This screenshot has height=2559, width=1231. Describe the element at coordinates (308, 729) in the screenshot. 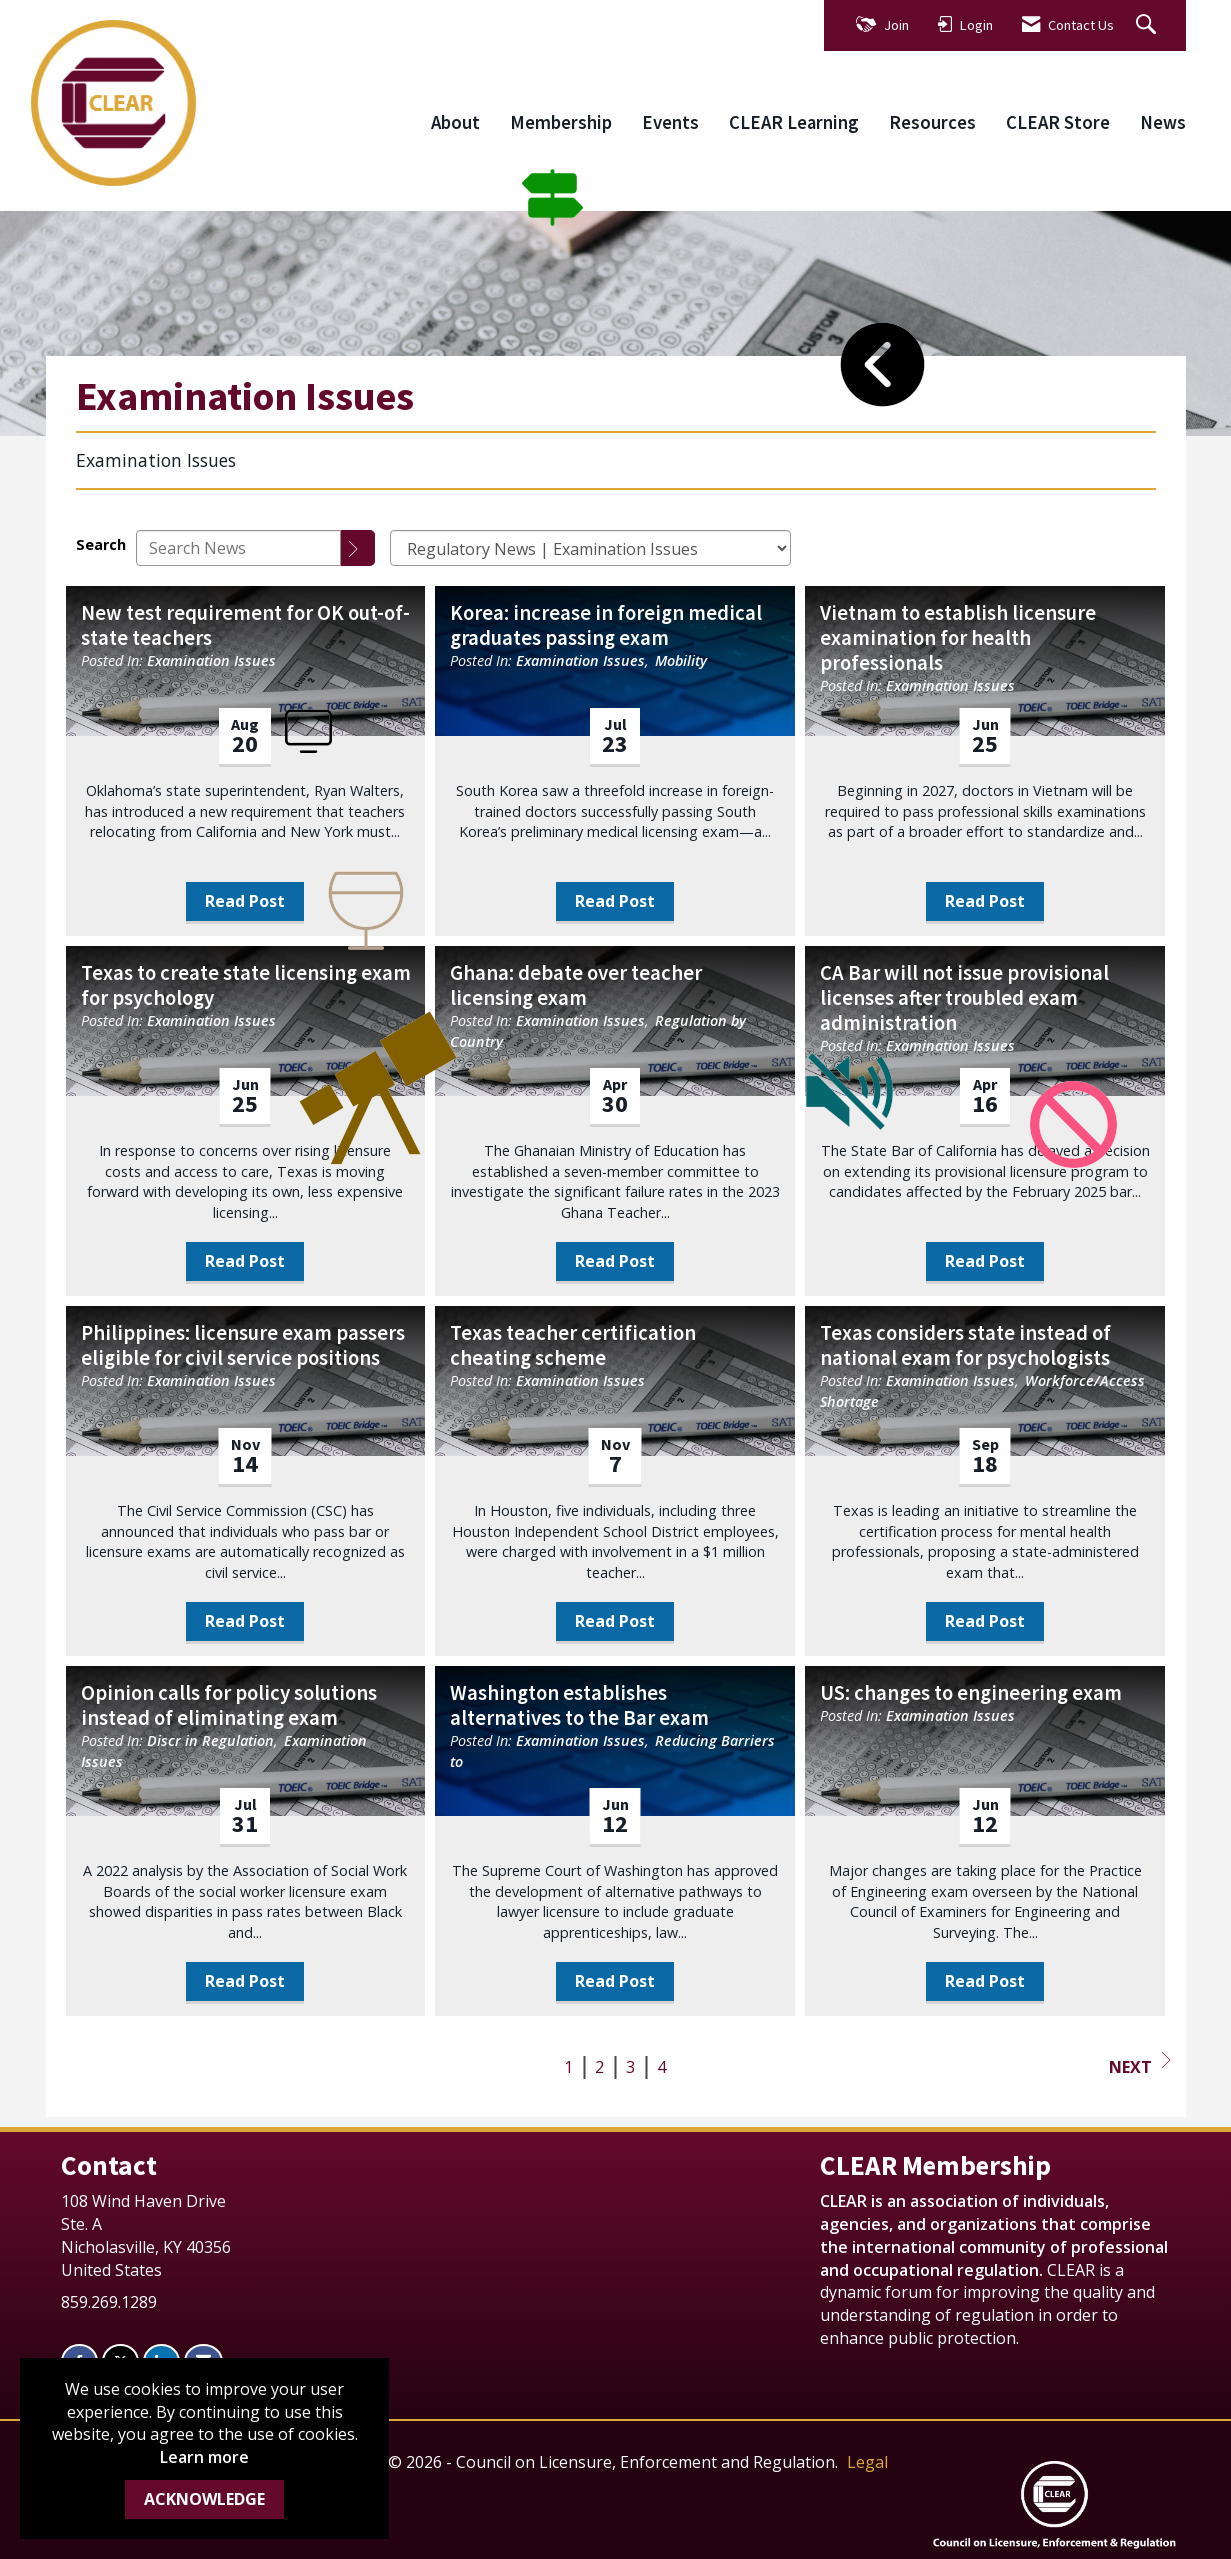

I see `view display settings` at that location.